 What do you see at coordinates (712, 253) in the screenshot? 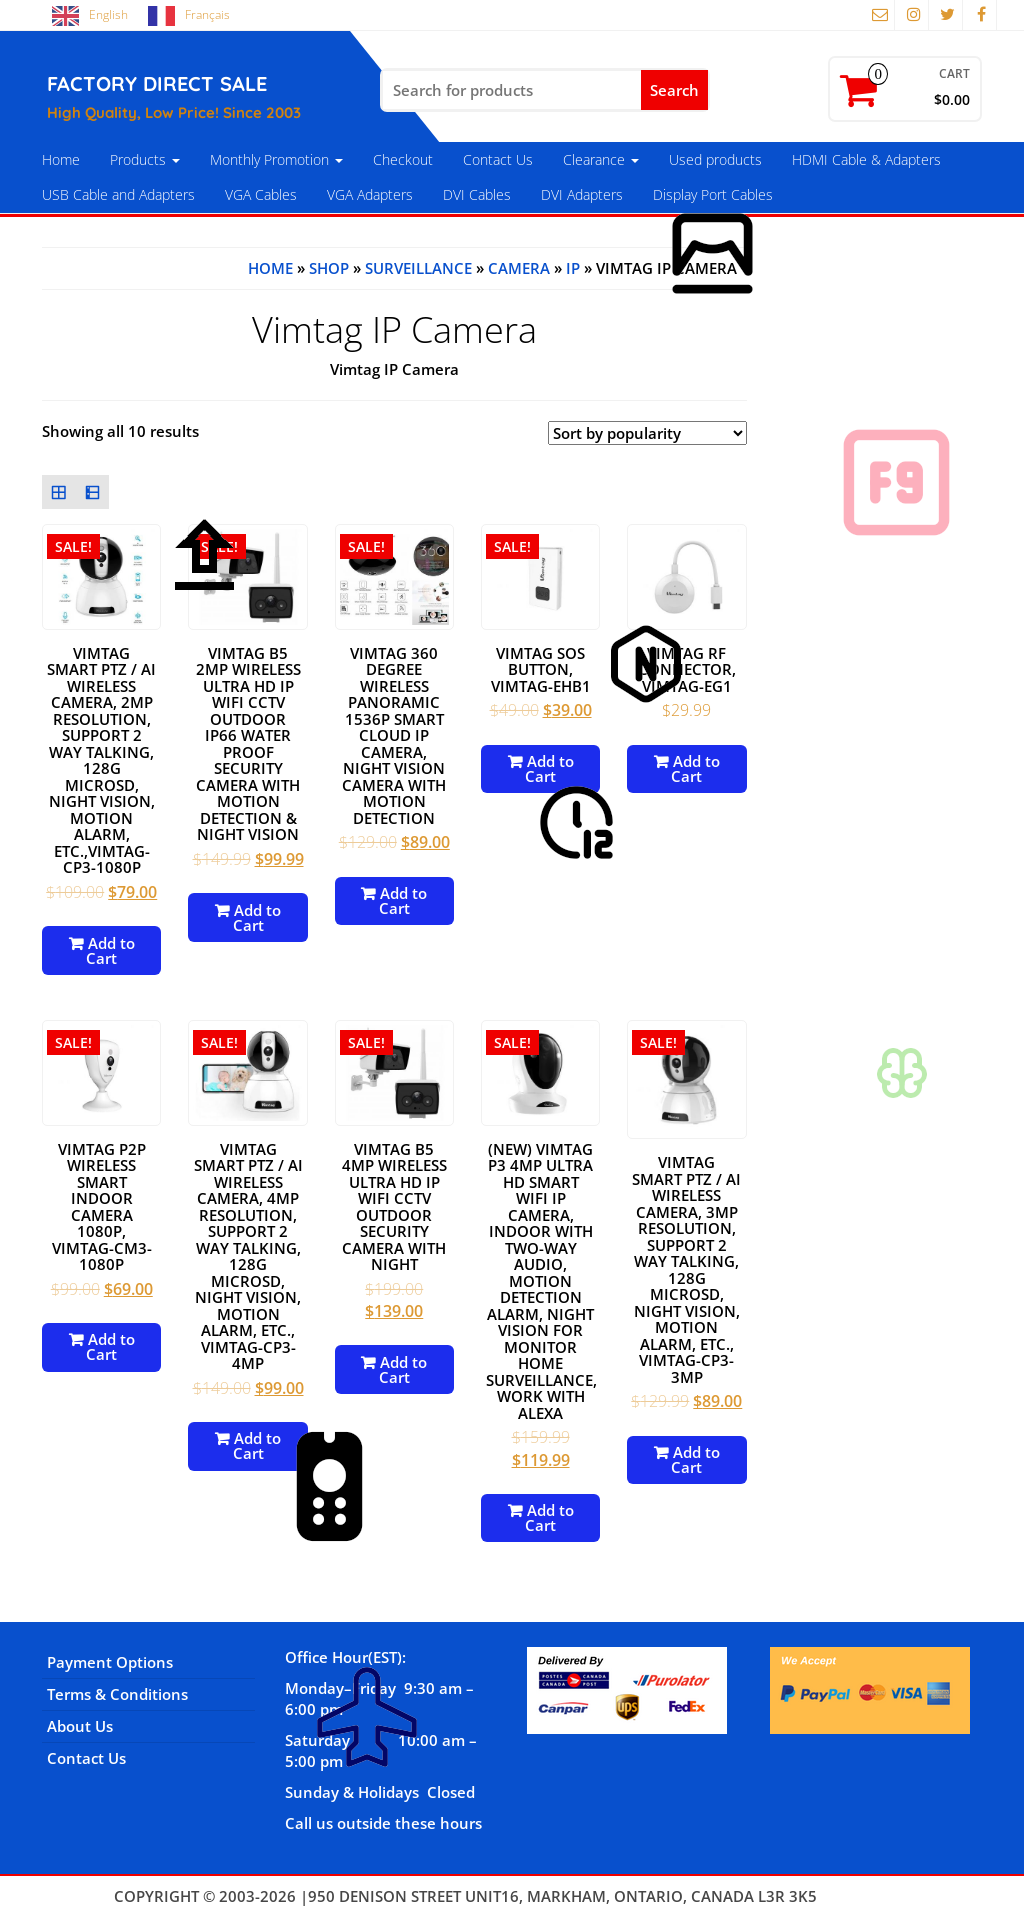
I see `access theater or cinema showtimes` at bounding box center [712, 253].